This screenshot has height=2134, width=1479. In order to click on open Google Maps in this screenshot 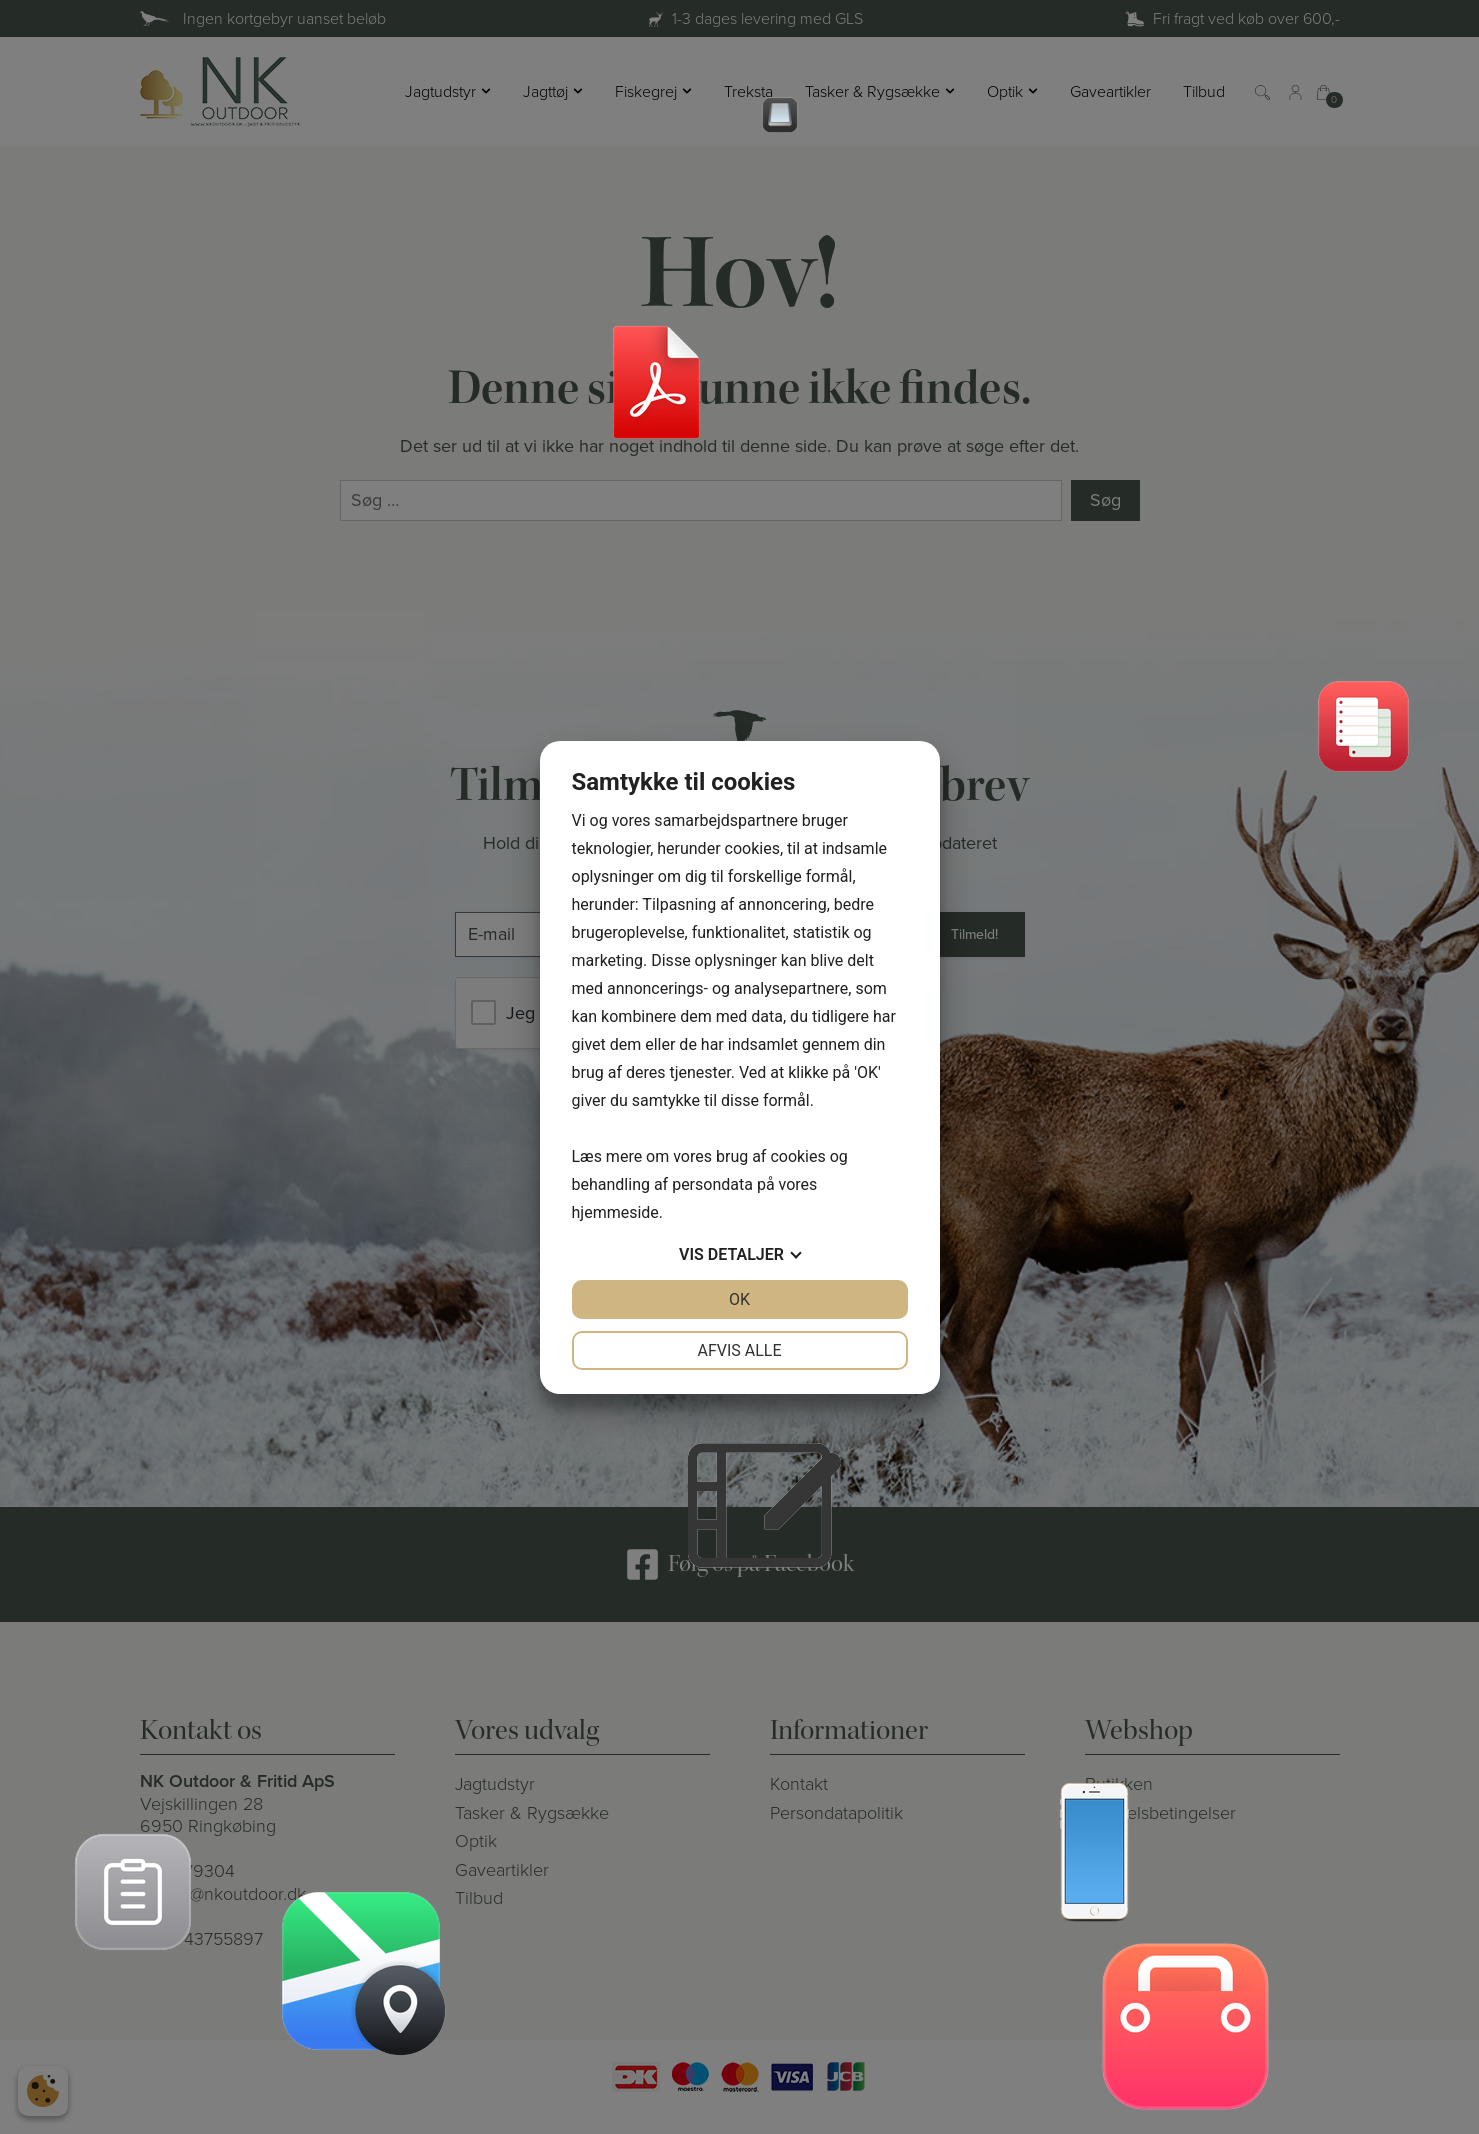, I will do `click(361, 1971)`.